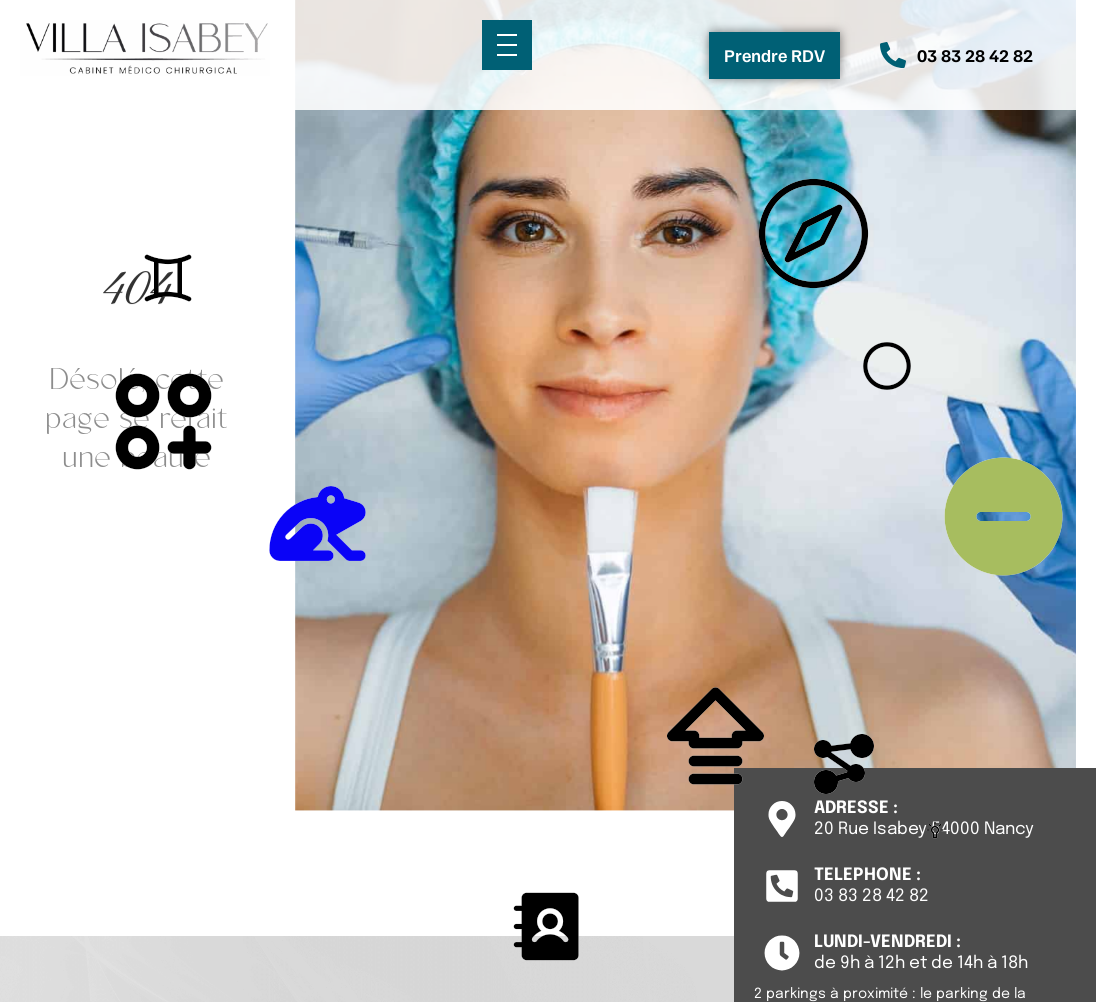 The image size is (1096, 1002). What do you see at coordinates (317, 523) in the screenshot?
I see `decorative frog icon or mascot` at bounding box center [317, 523].